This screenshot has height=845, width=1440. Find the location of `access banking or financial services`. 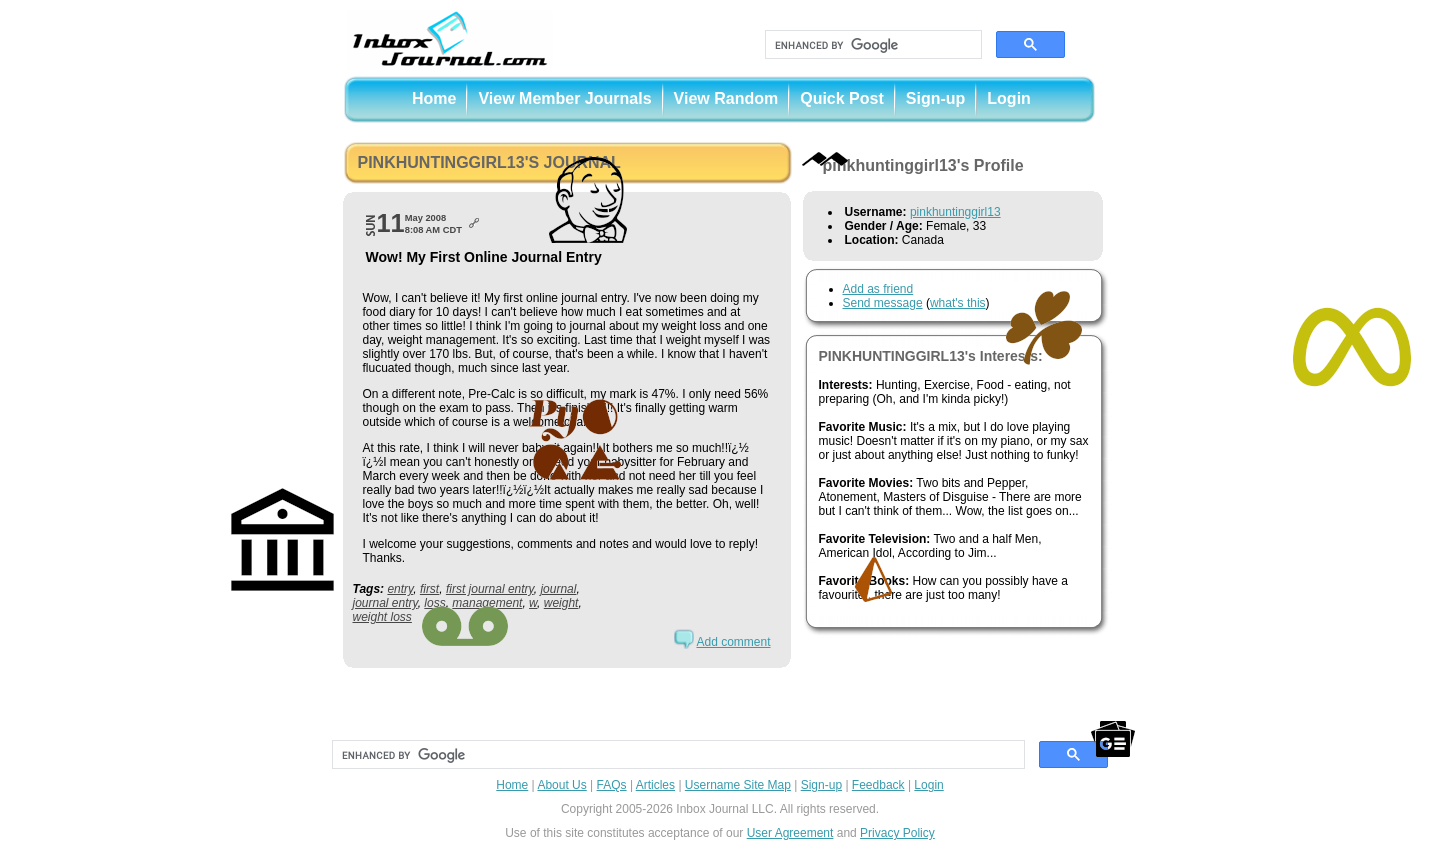

access banking or financial services is located at coordinates (282, 539).